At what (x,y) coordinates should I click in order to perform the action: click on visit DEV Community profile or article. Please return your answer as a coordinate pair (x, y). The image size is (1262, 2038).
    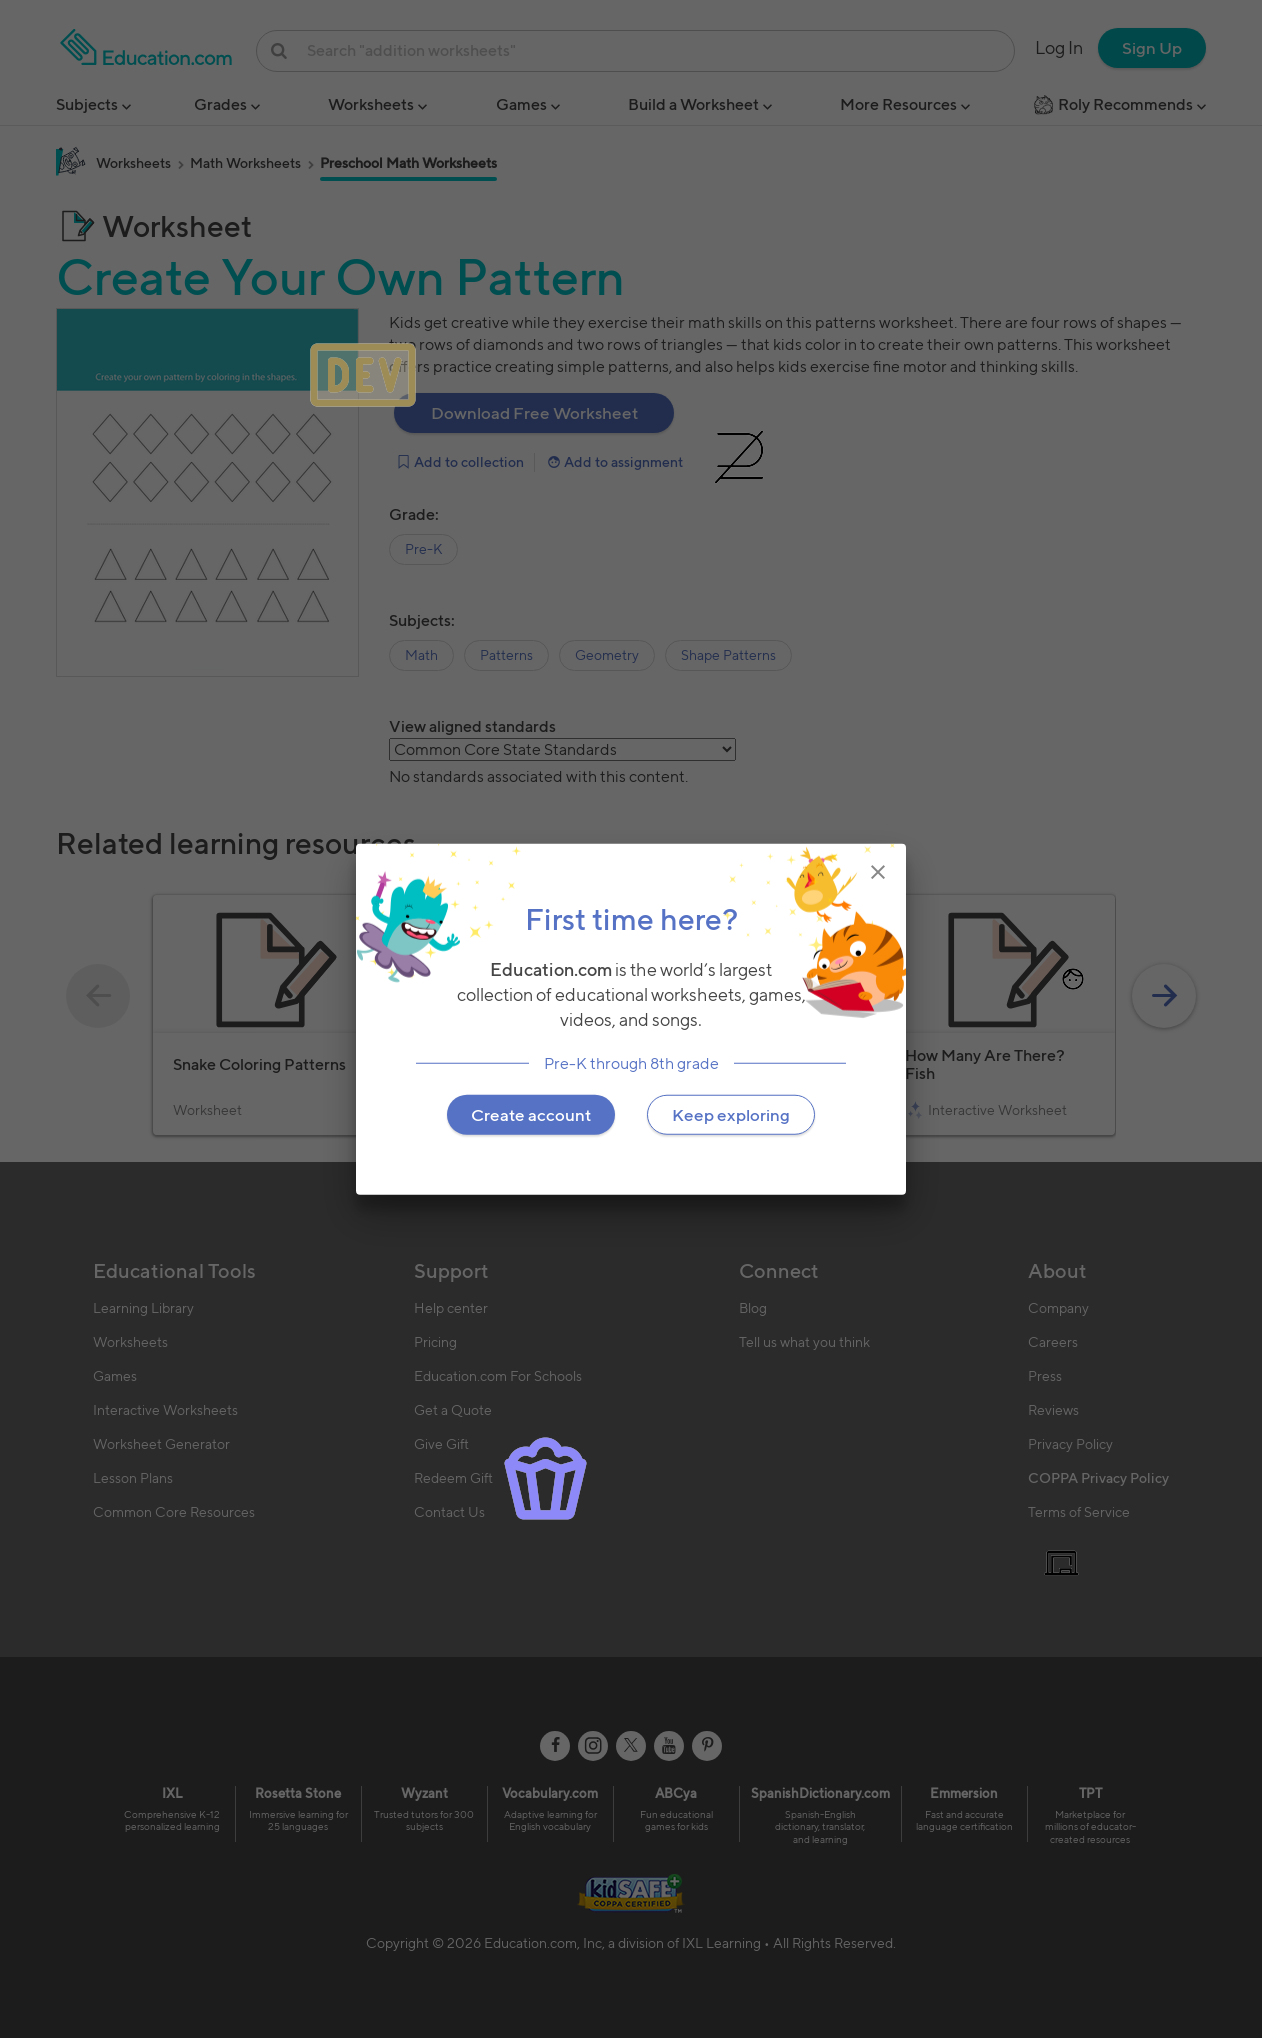
    Looking at the image, I should click on (363, 375).